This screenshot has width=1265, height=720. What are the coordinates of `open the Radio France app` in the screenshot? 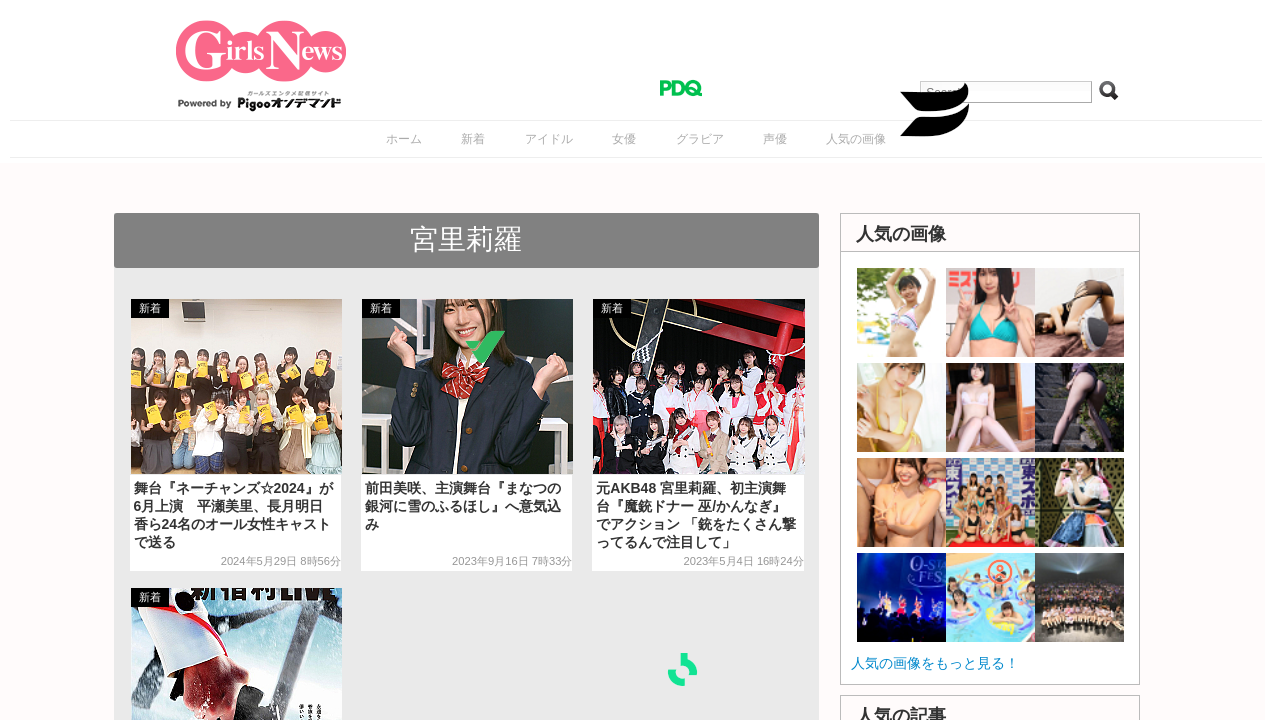 It's located at (682, 669).